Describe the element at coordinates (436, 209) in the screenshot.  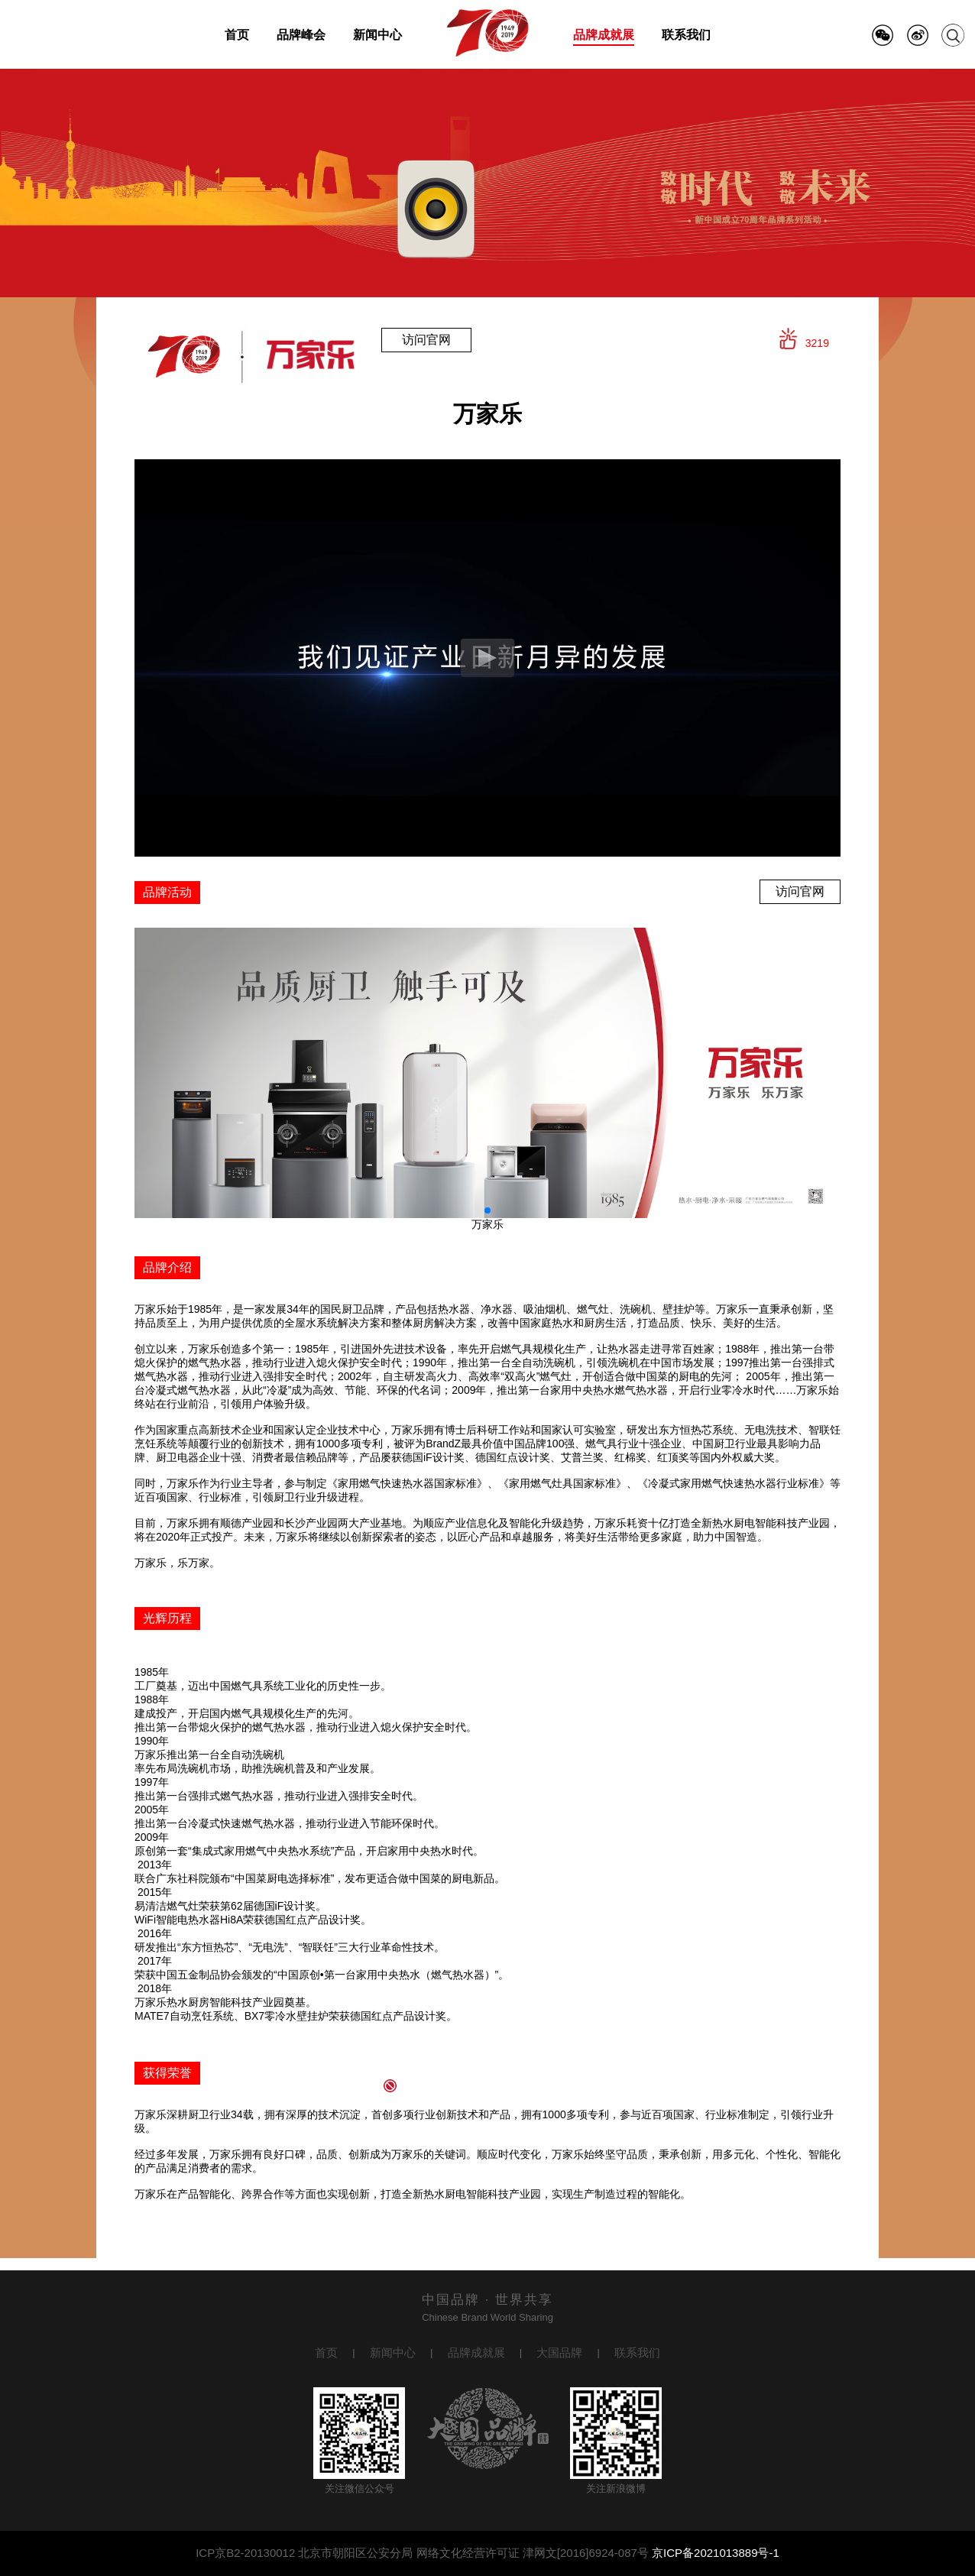
I see `open Rhythmbox music player` at that location.